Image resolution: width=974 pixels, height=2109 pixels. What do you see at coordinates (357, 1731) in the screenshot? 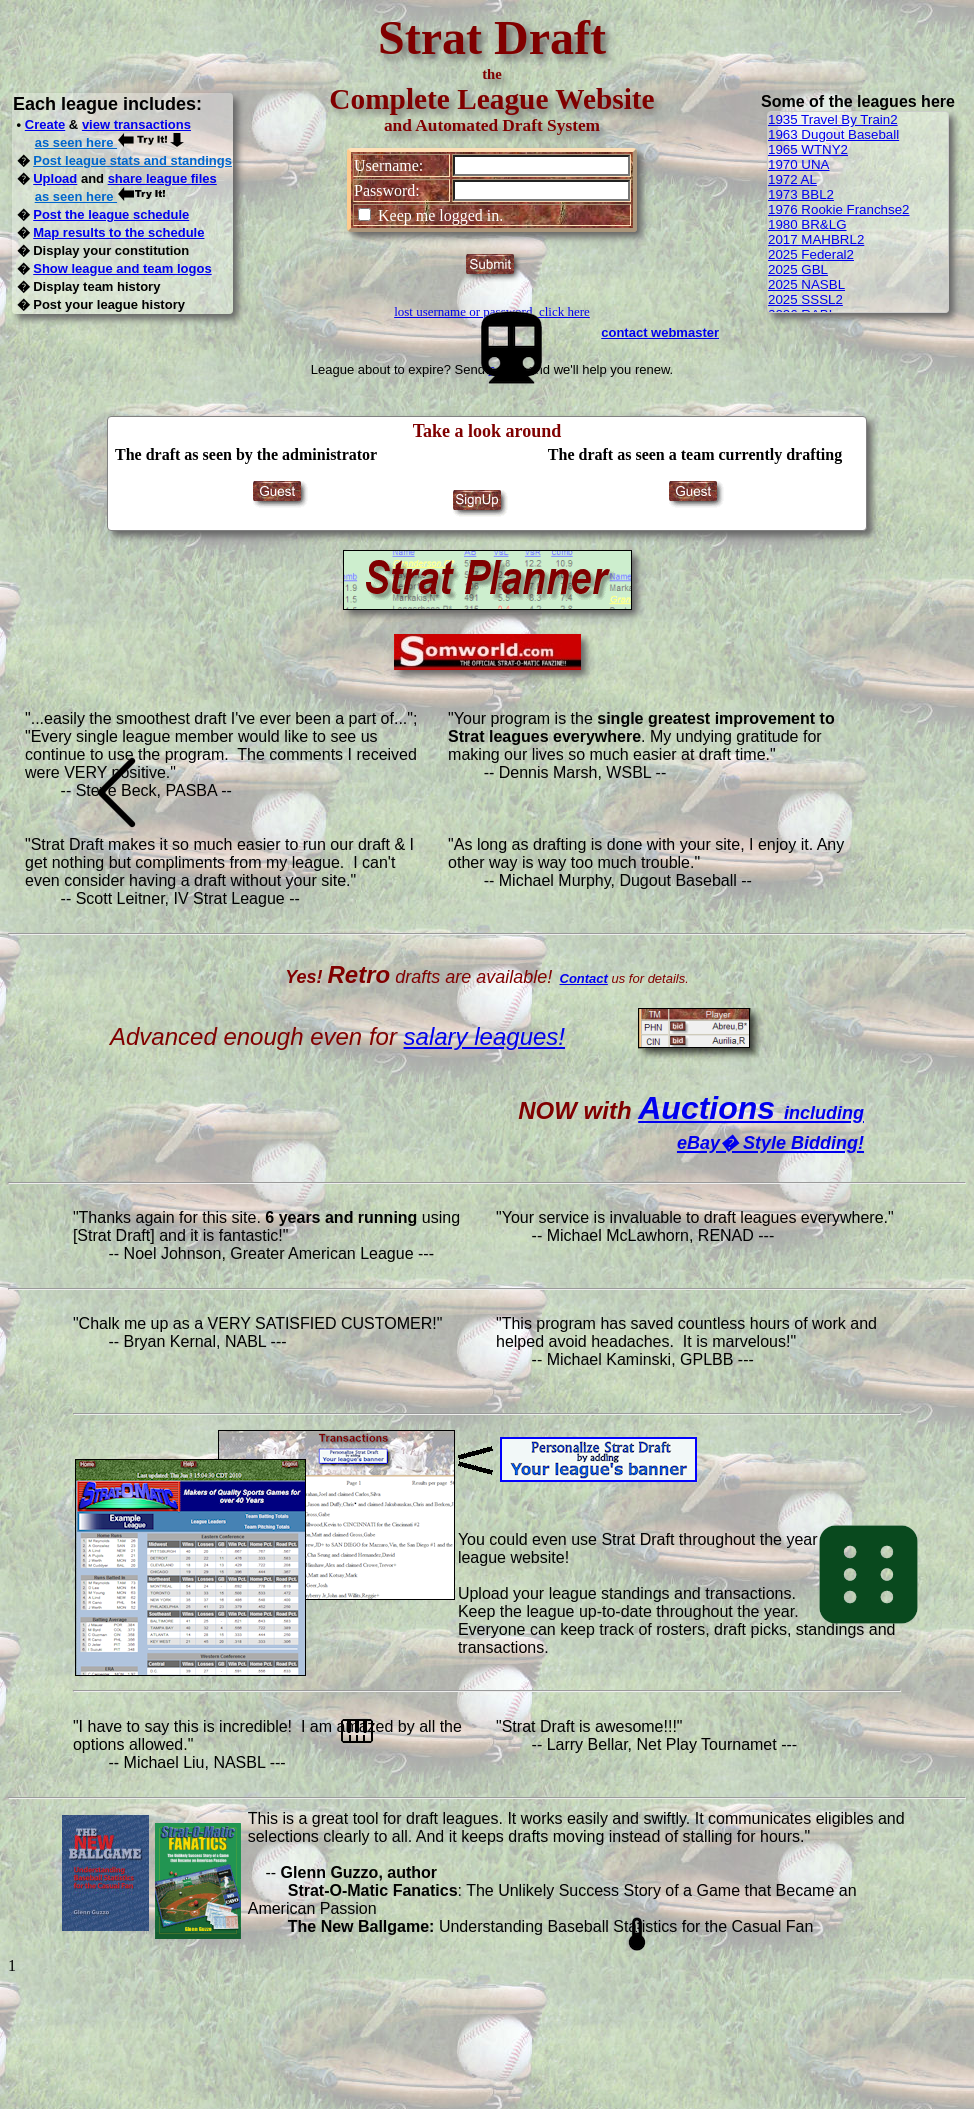
I see `open piano or keyboard instrument tool` at bounding box center [357, 1731].